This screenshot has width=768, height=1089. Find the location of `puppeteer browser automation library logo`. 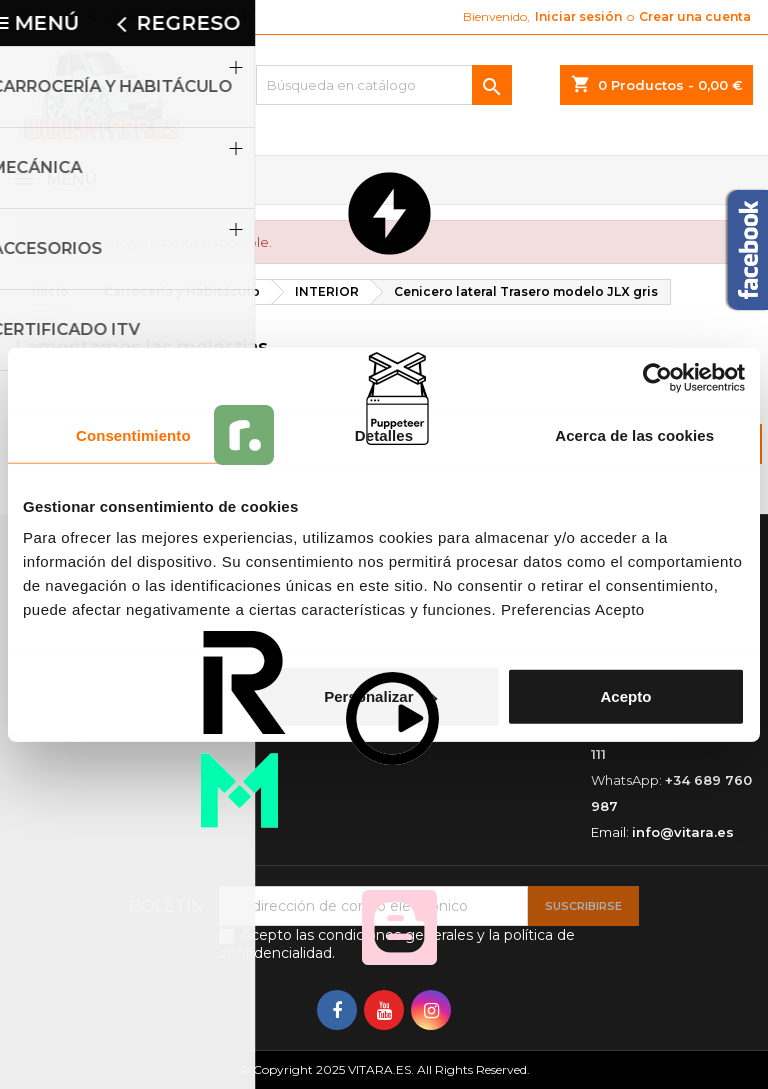

puppeteer browser automation library logo is located at coordinates (397, 398).